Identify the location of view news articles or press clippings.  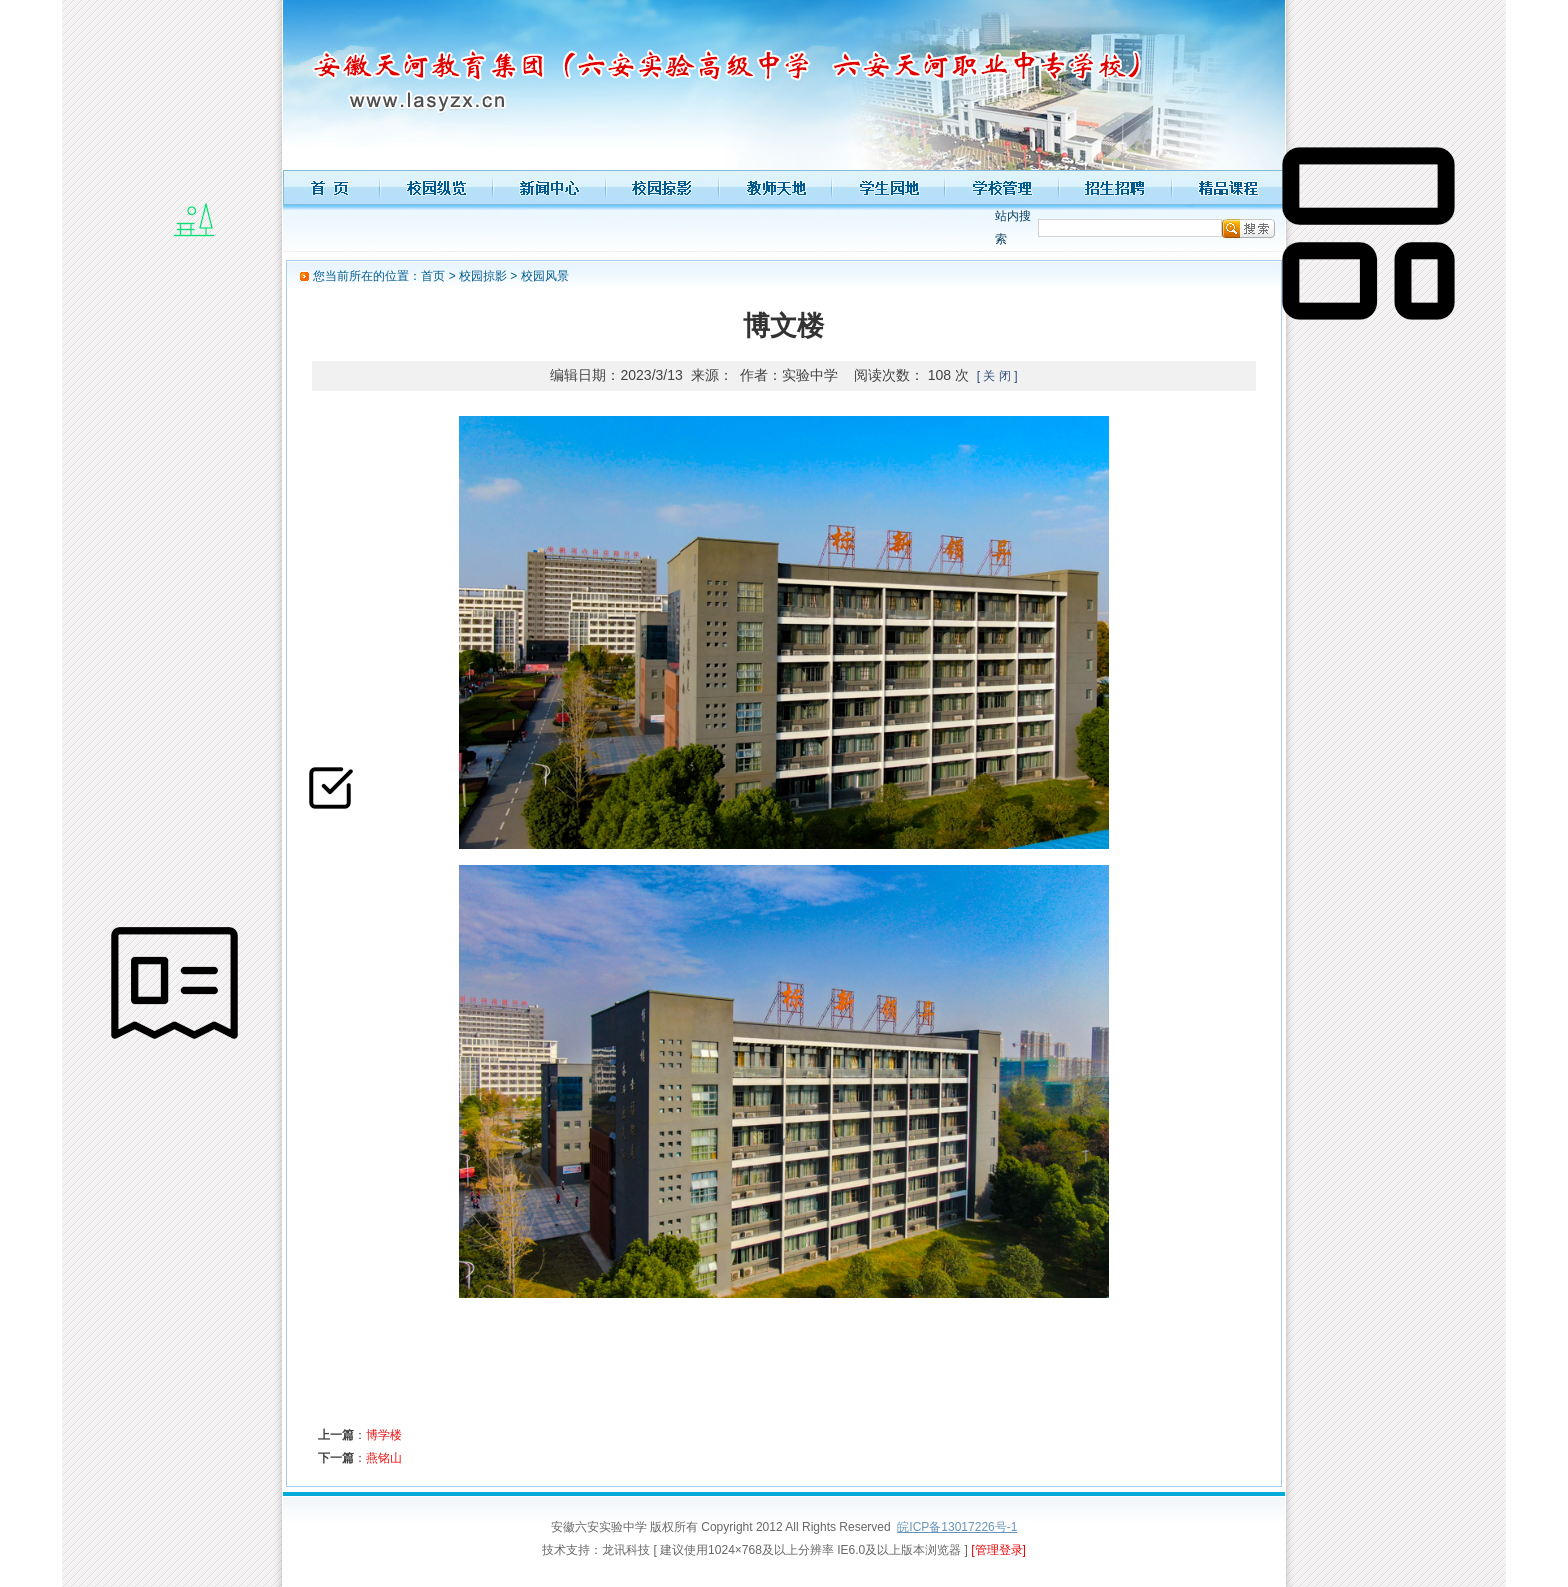
(174, 980).